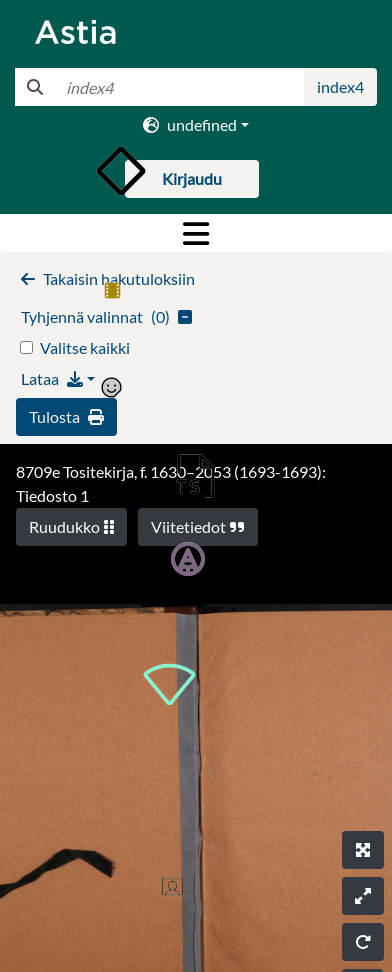  Describe the element at coordinates (169, 684) in the screenshot. I see `no wifi signal available` at that location.